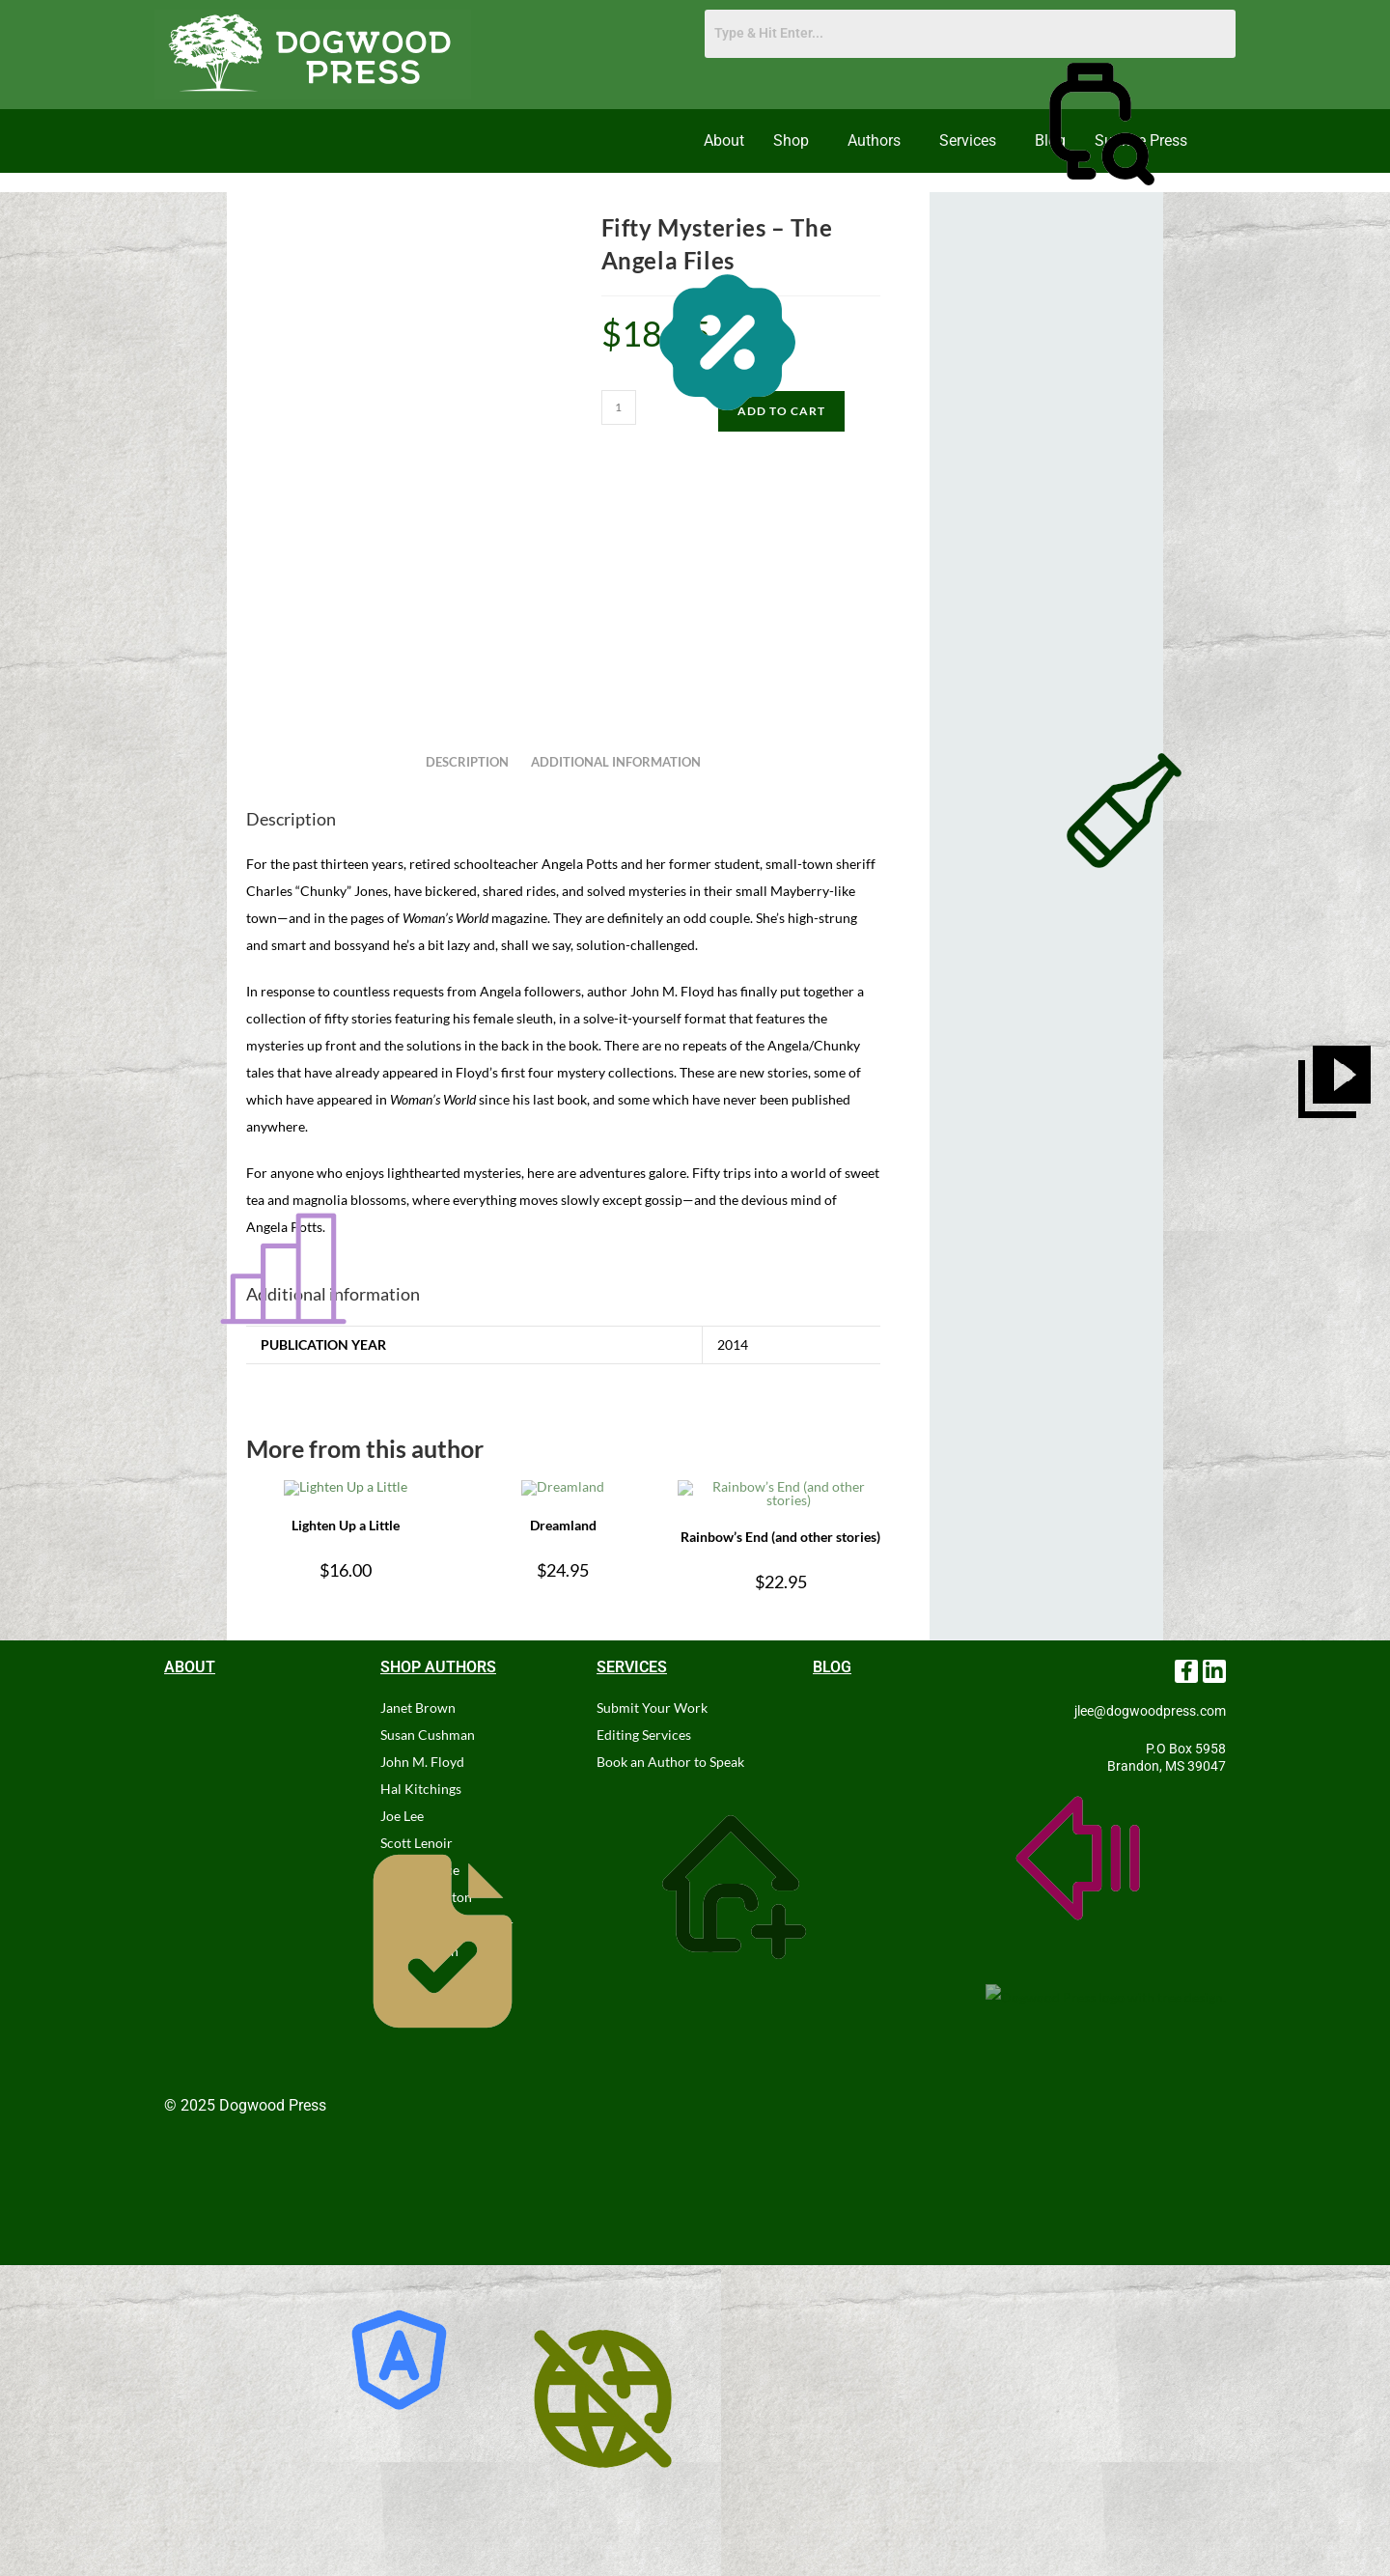 Image resolution: width=1390 pixels, height=2576 pixels. Describe the element at coordinates (727, 342) in the screenshot. I see `view available discounts or promotions` at that location.